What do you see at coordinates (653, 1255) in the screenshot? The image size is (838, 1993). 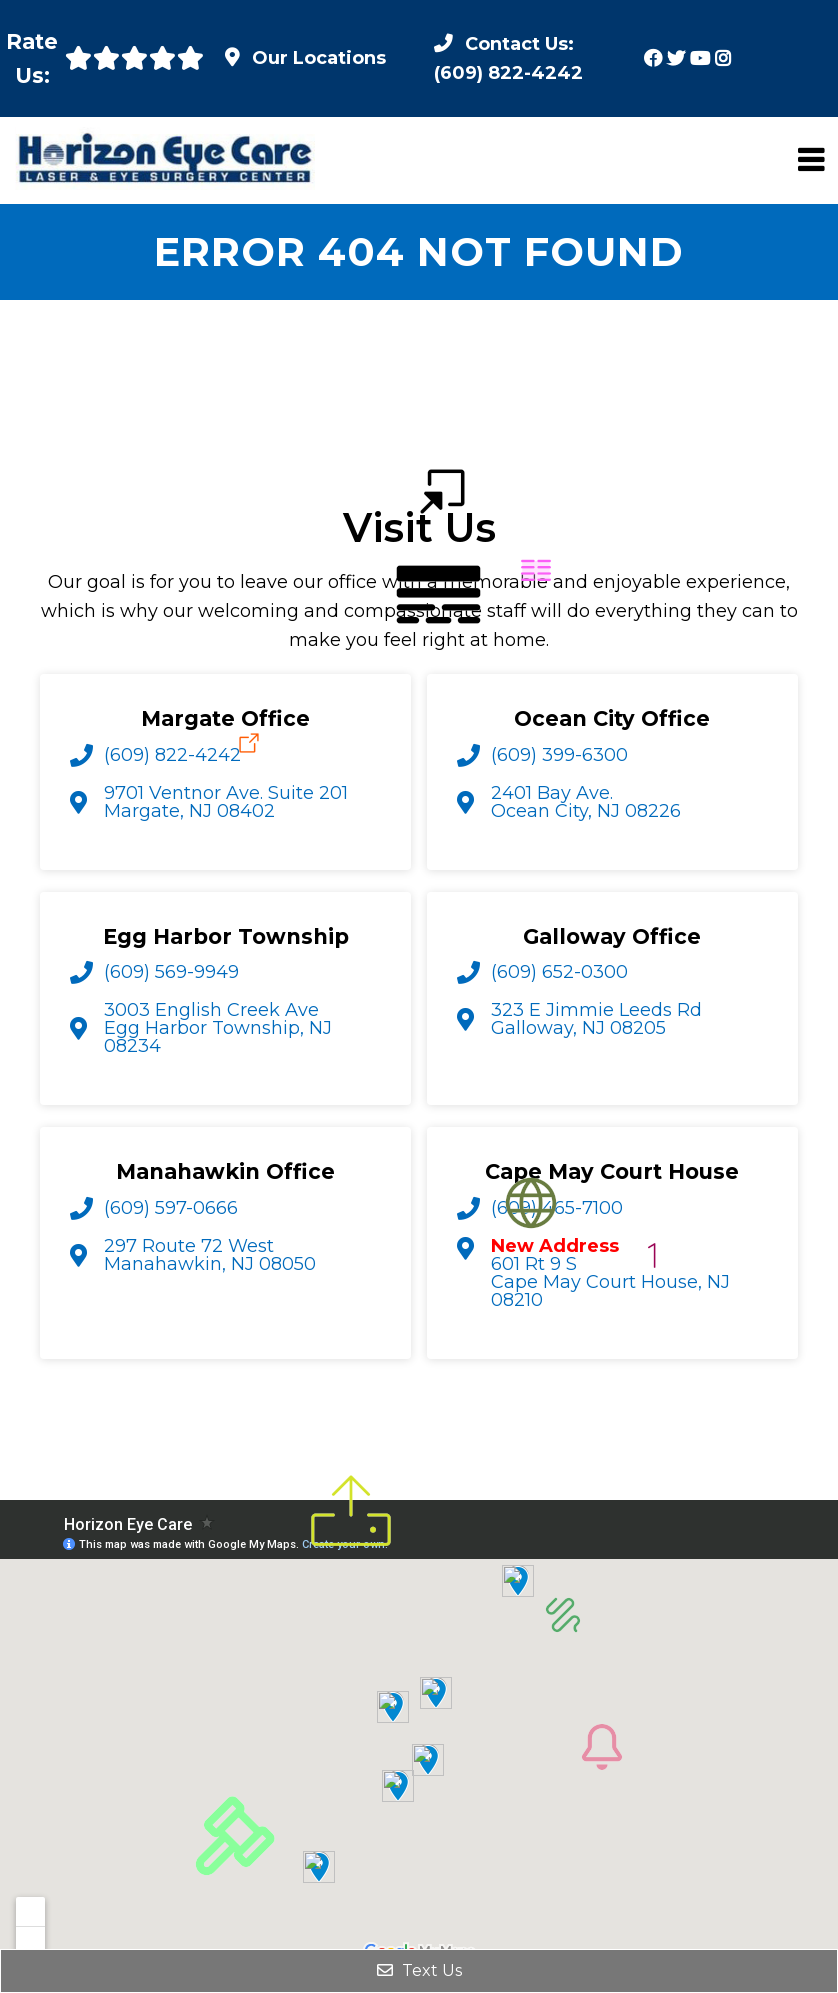 I see `indicates first place or top ranking` at bounding box center [653, 1255].